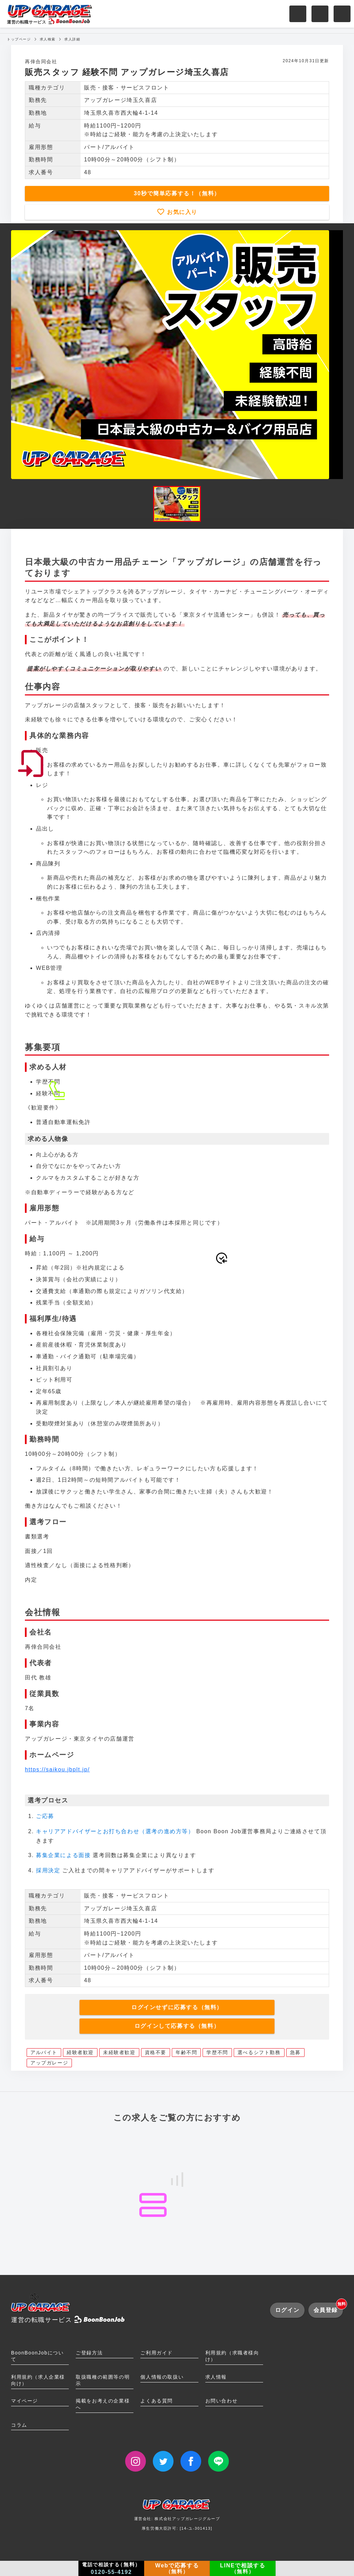 Image resolution: width=354 pixels, height=2576 pixels. Describe the element at coordinates (34, 2297) in the screenshot. I see `mute audio or sound` at that location.